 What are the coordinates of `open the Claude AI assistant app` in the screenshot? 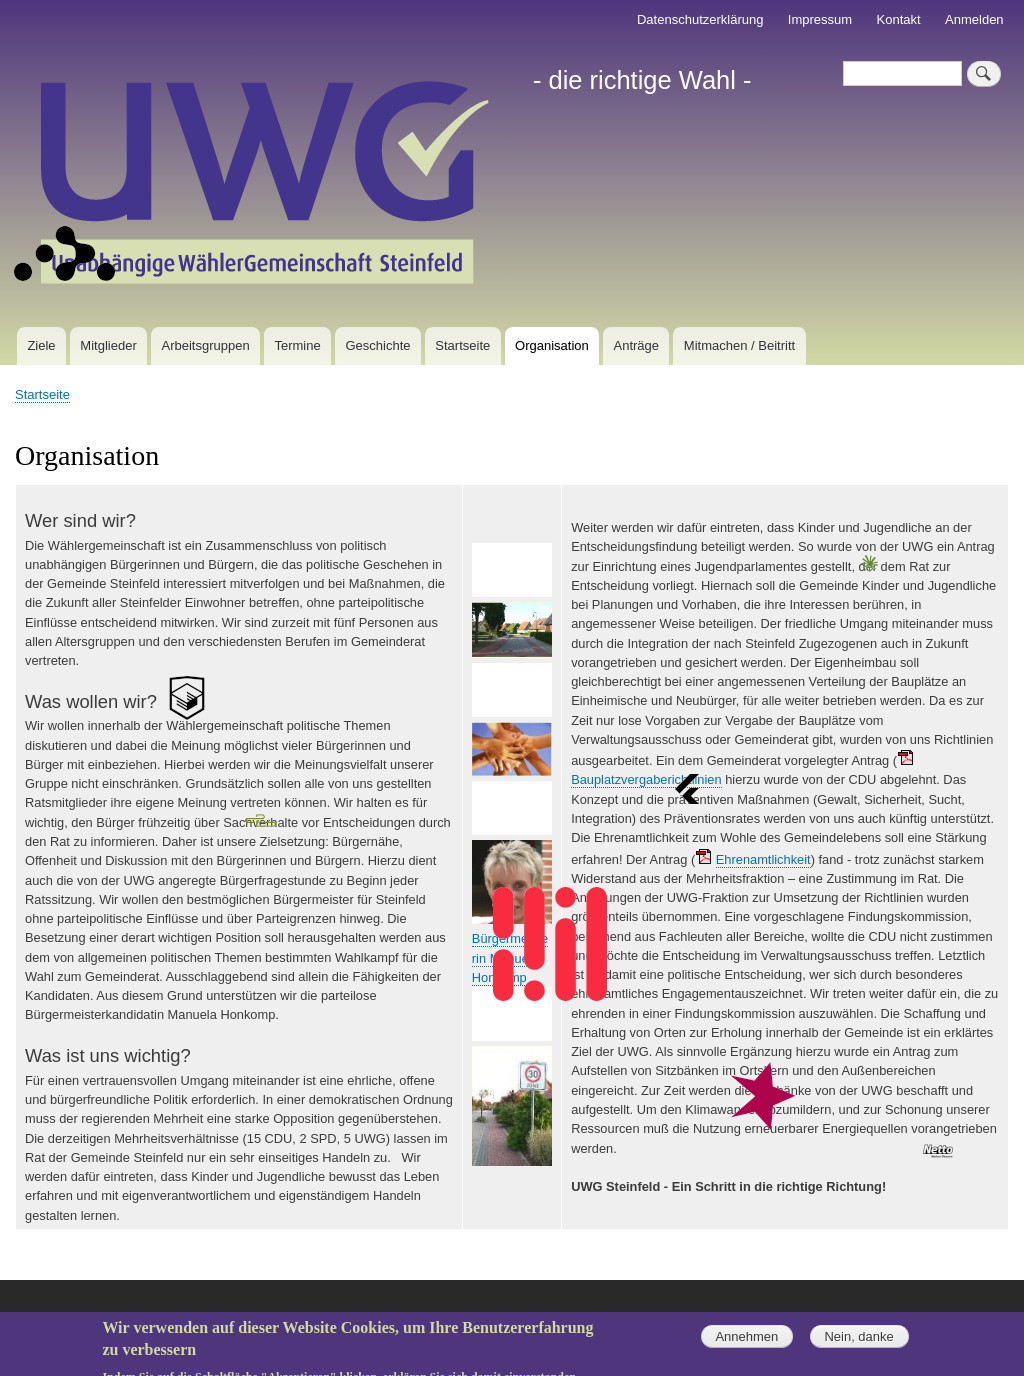 It's located at (869, 563).